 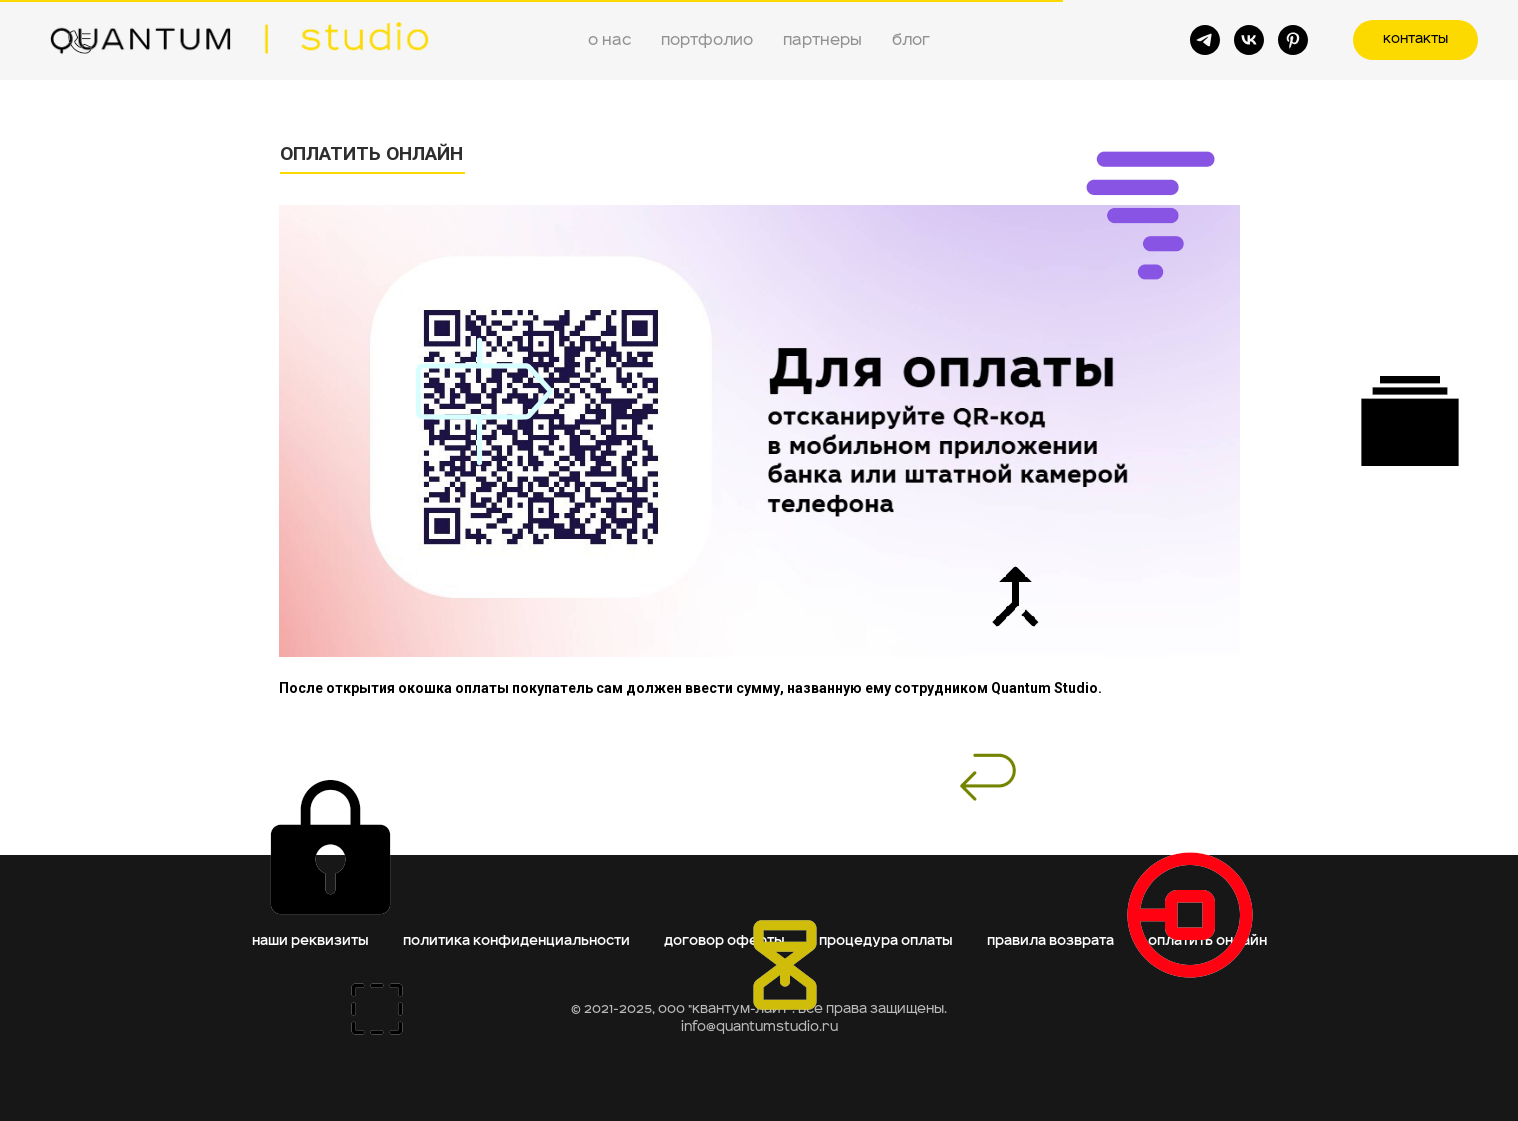 What do you see at coordinates (330, 854) in the screenshot?
I see `access secure or encrypted content` at bounding box center [330, 854].